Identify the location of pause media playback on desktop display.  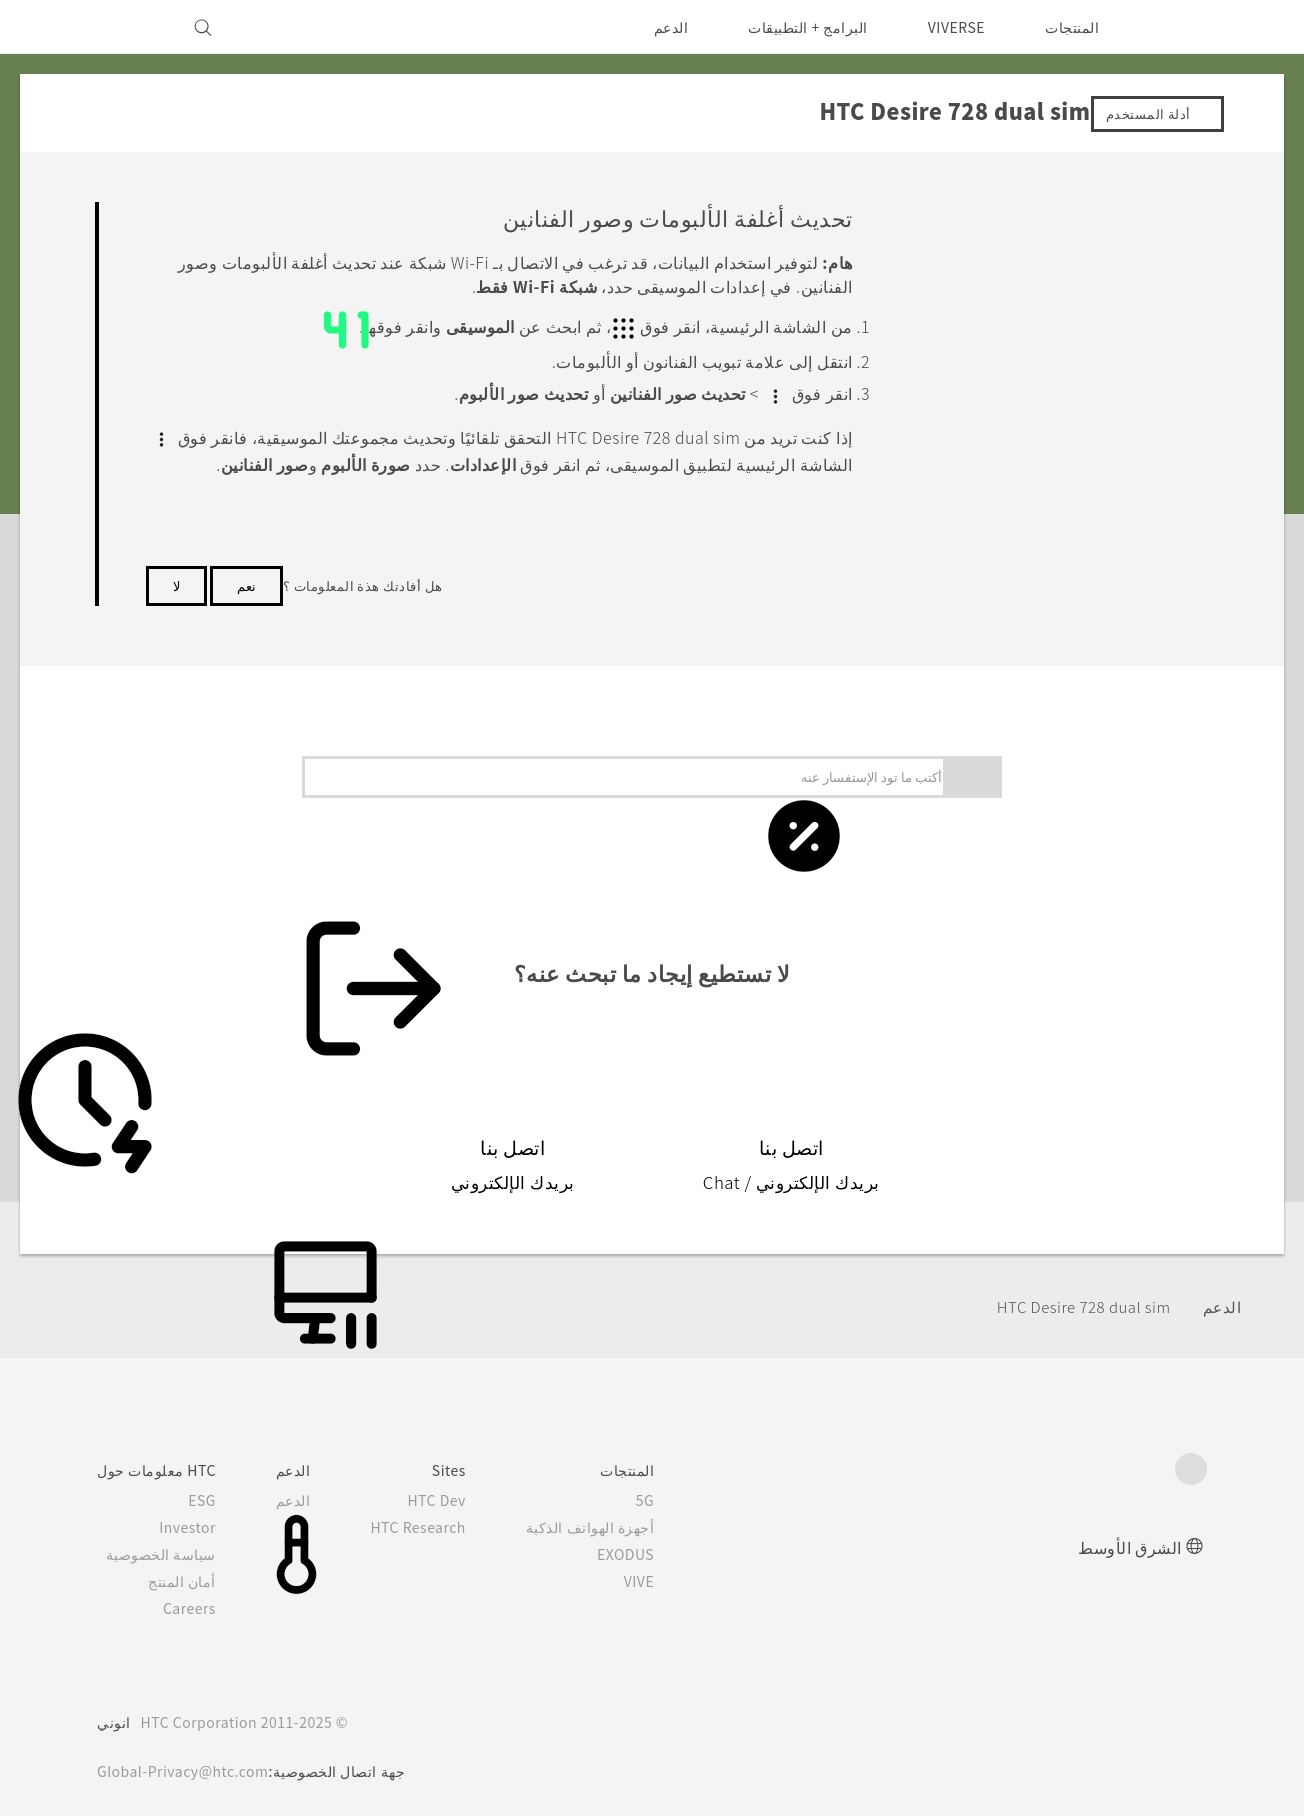
(325, 1292).